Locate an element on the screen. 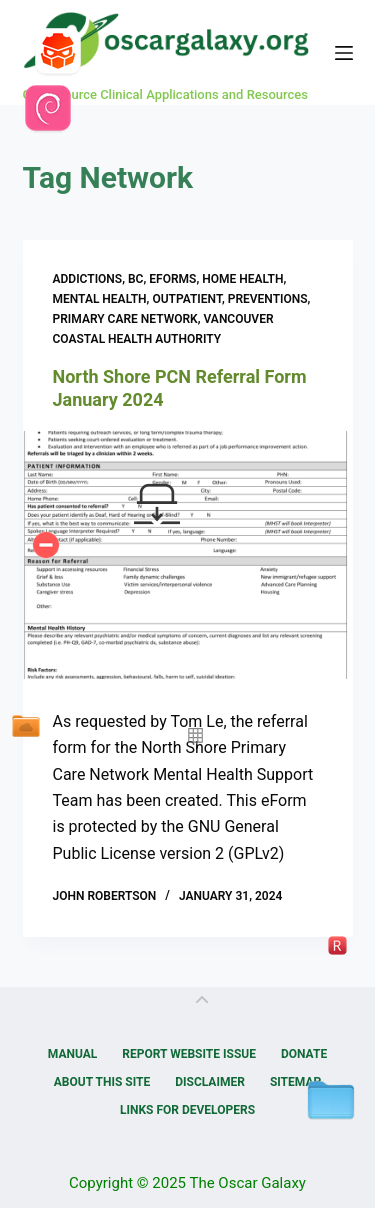 This screenshot has height=1208, width=375. navigate up or go to parent directory is located at coordinates (202, 999).